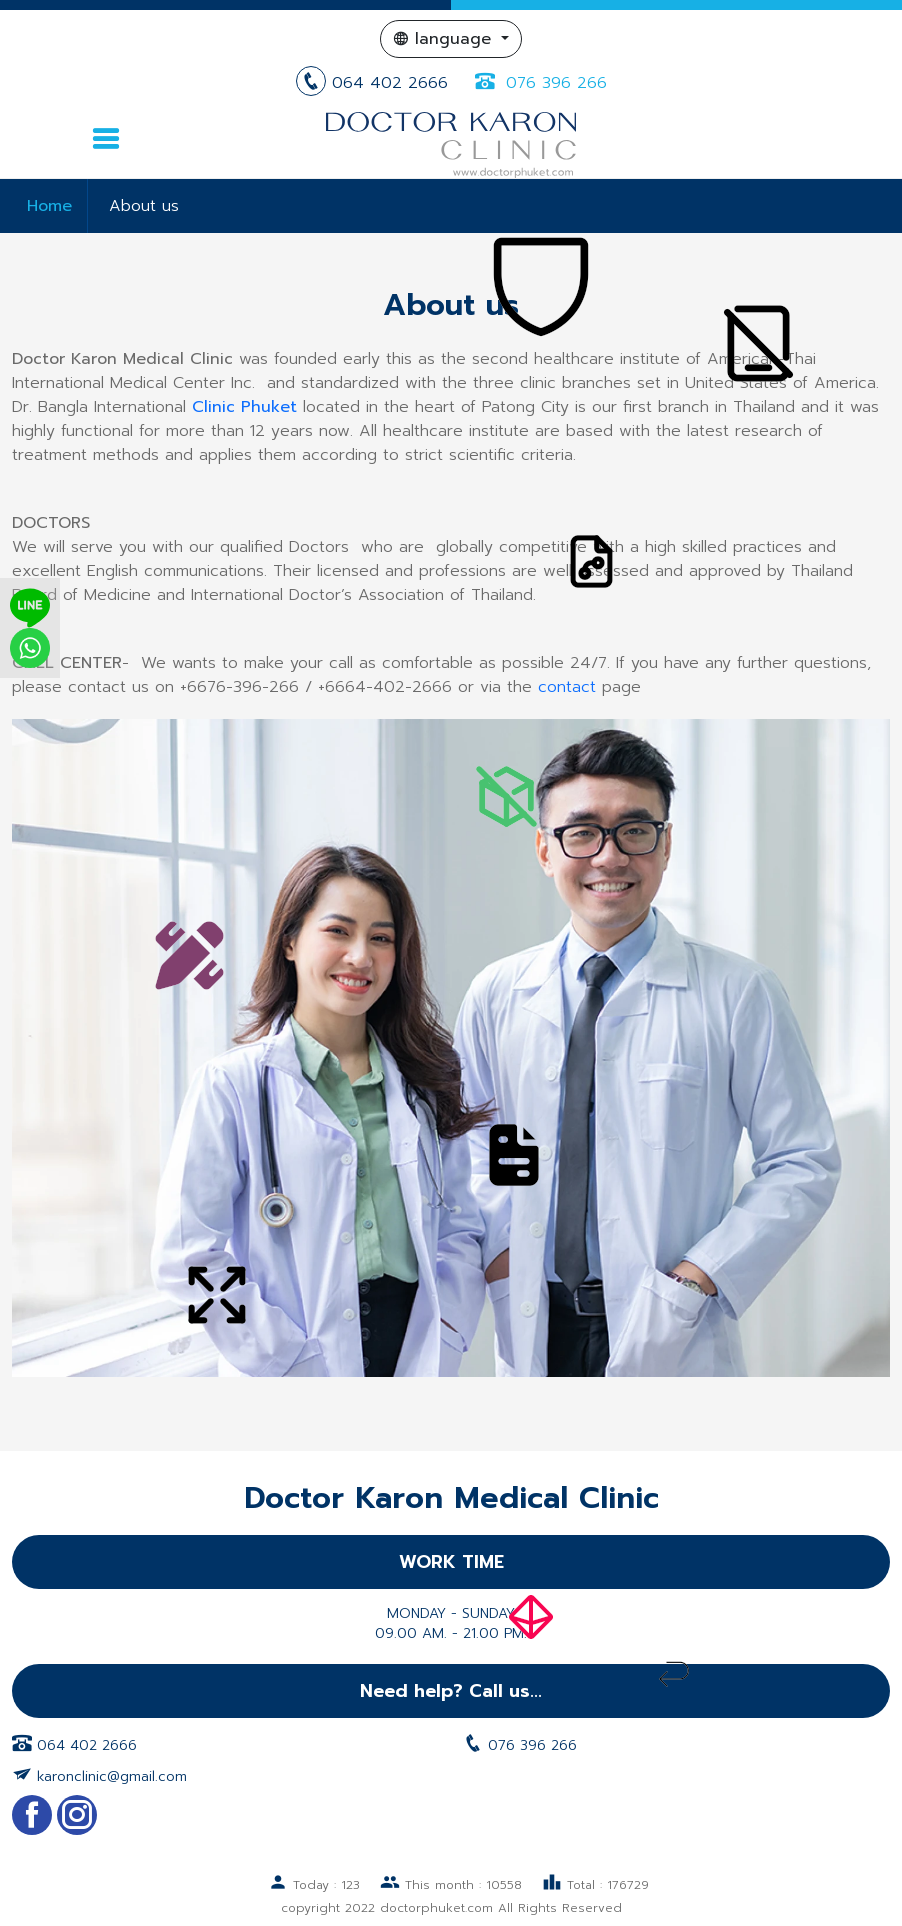 Image resolution: width=902 pixels, height=1926 pixels. What do you see at coordinates (674, 1673) in the screenshot?
I see `undo or revert to previous action` at bounding box center [674, 1673].